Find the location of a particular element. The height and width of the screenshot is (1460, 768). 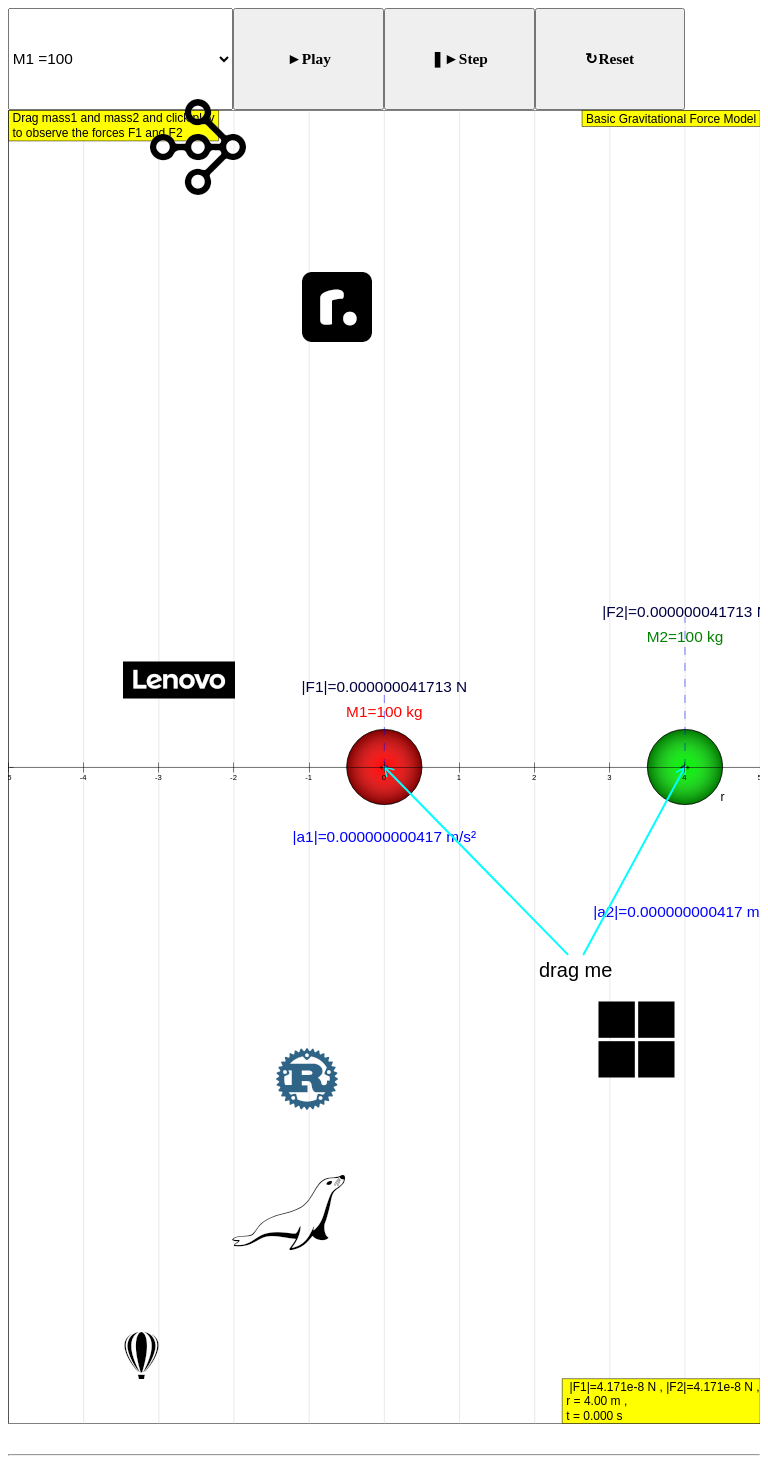

Lenovo brand logo is located at coordinates (179, 680).